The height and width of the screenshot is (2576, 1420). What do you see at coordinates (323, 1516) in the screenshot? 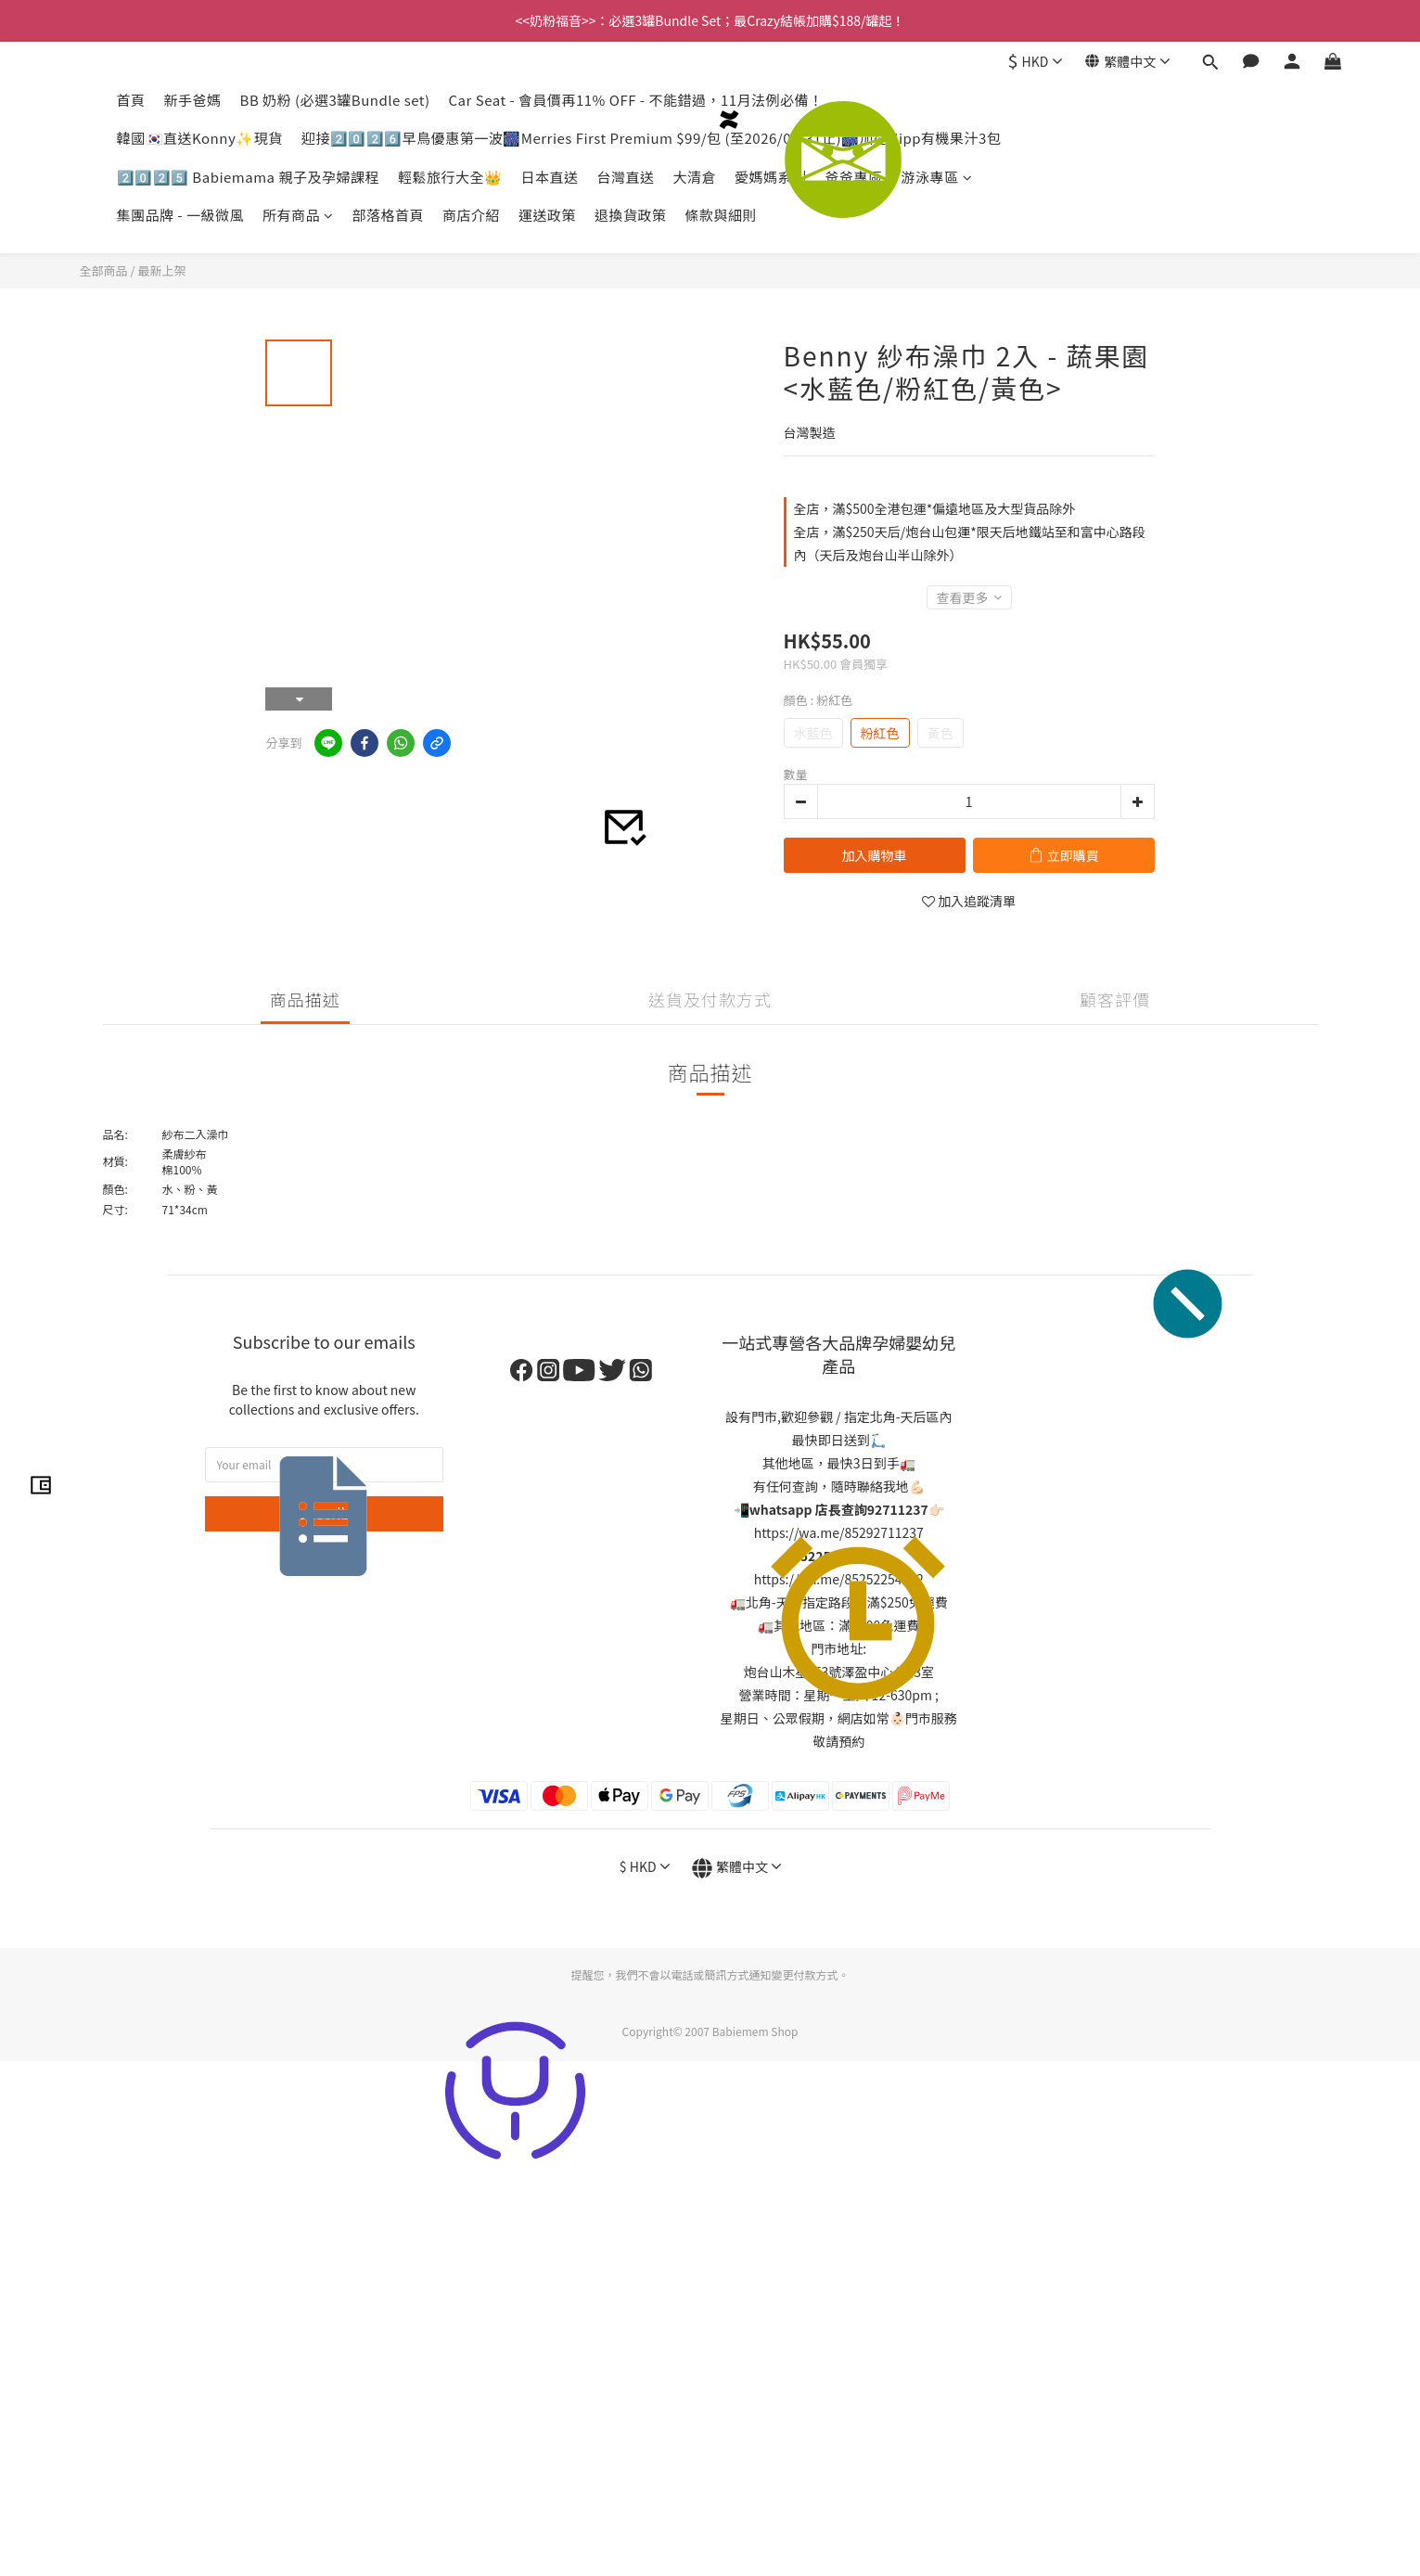
I see `open Google Forms` at bounding box center [323, 1516].